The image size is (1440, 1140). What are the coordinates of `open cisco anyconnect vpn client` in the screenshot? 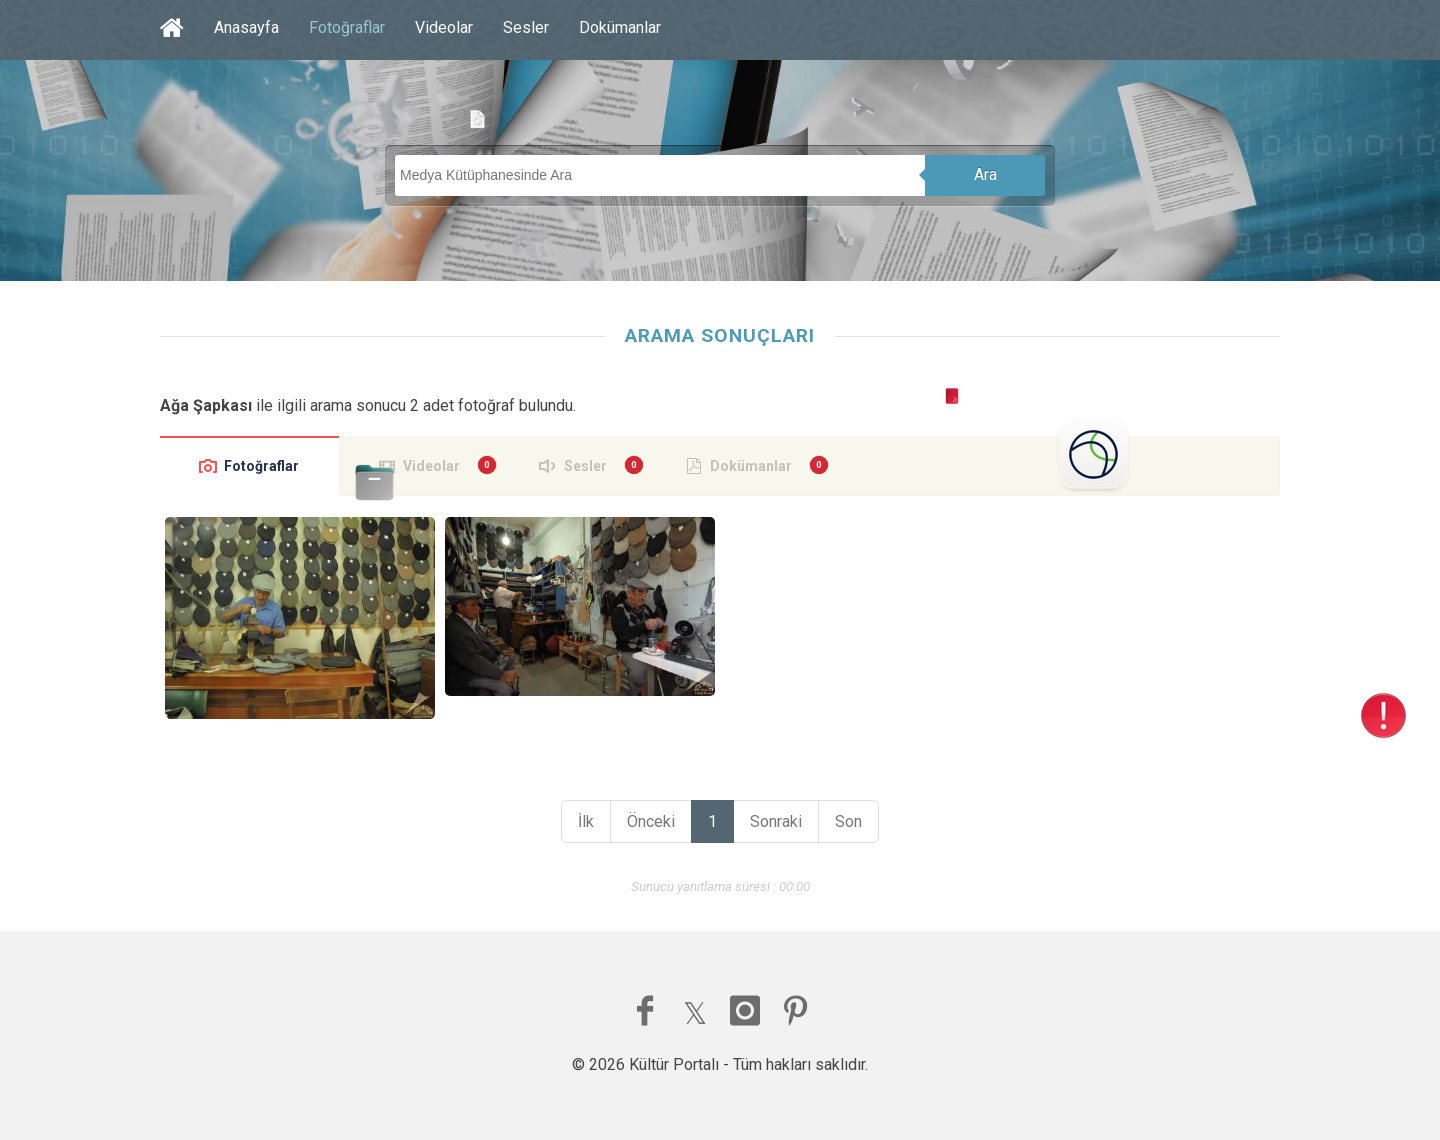 It's located at (1093, 454).